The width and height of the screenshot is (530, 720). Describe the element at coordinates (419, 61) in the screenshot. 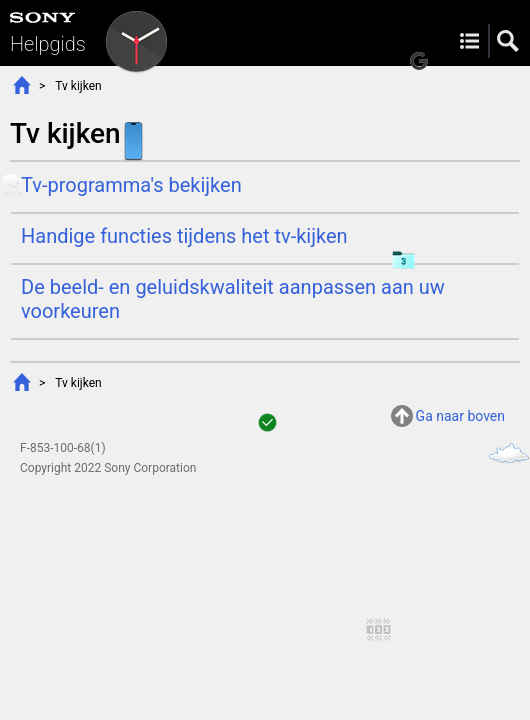

I see `sign in with your Google account` at that location.